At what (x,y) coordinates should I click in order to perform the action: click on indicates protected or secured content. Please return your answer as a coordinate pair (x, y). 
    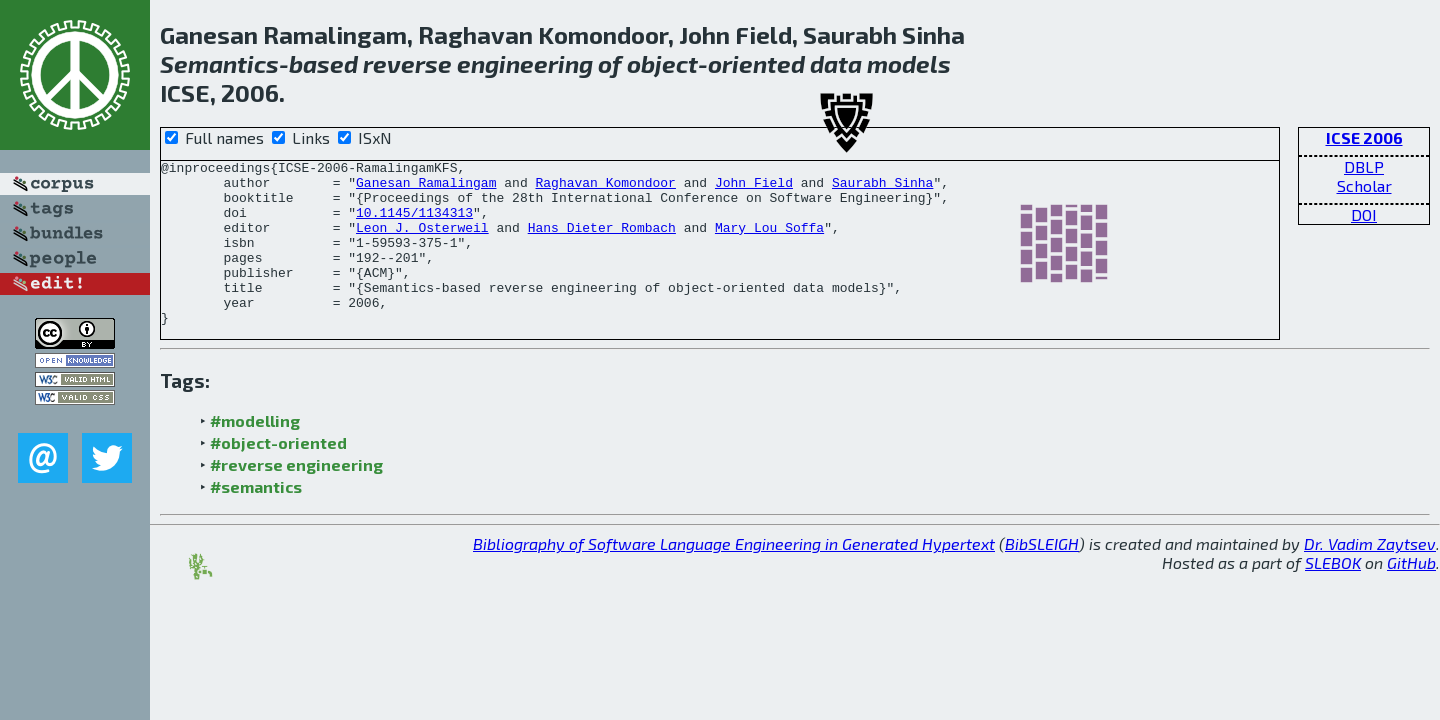
    Looking at the image, I should click on (846, 122).